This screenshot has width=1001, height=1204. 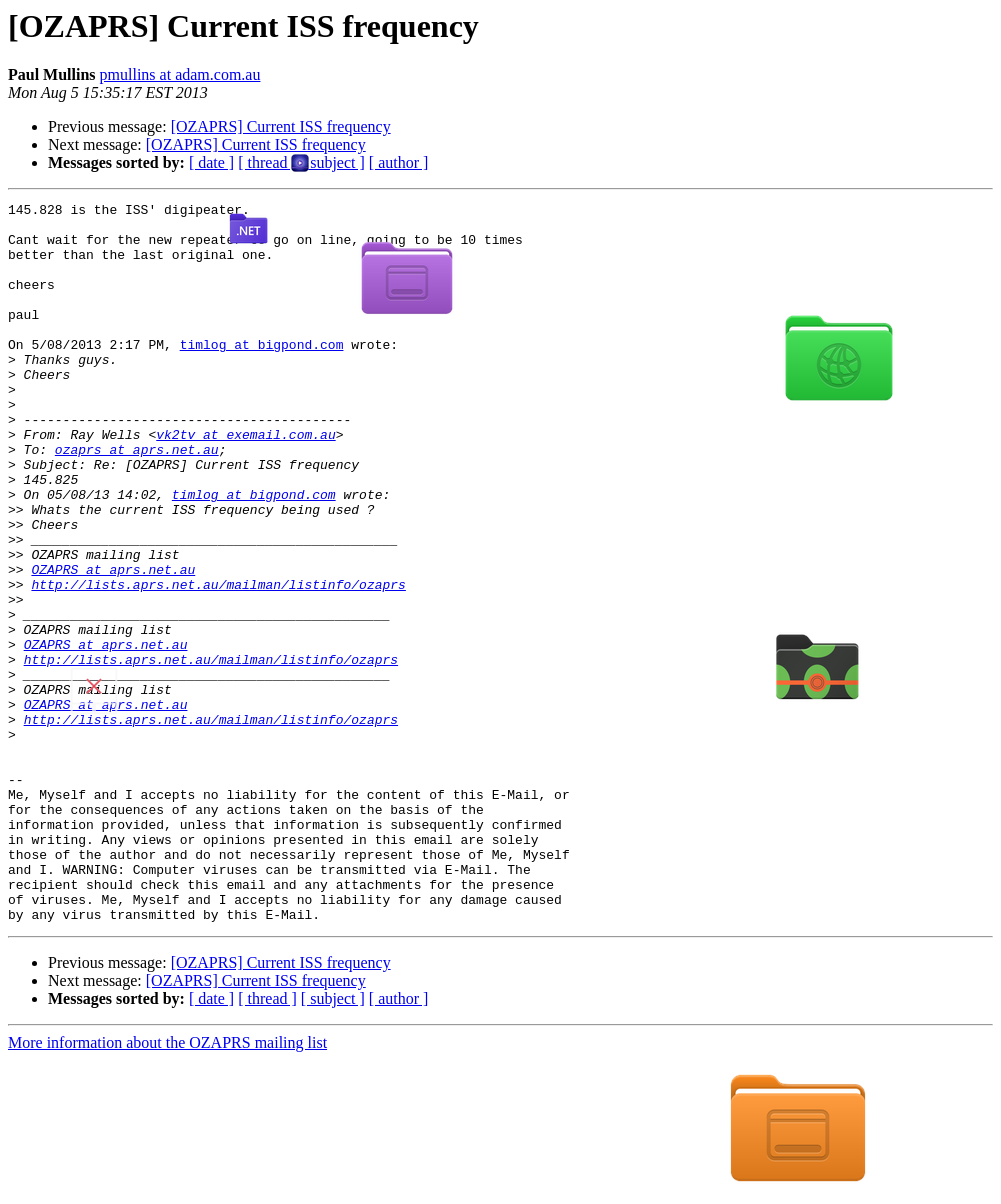 I want to click on folder containing .NET framework files, so click(x=248, y=229).